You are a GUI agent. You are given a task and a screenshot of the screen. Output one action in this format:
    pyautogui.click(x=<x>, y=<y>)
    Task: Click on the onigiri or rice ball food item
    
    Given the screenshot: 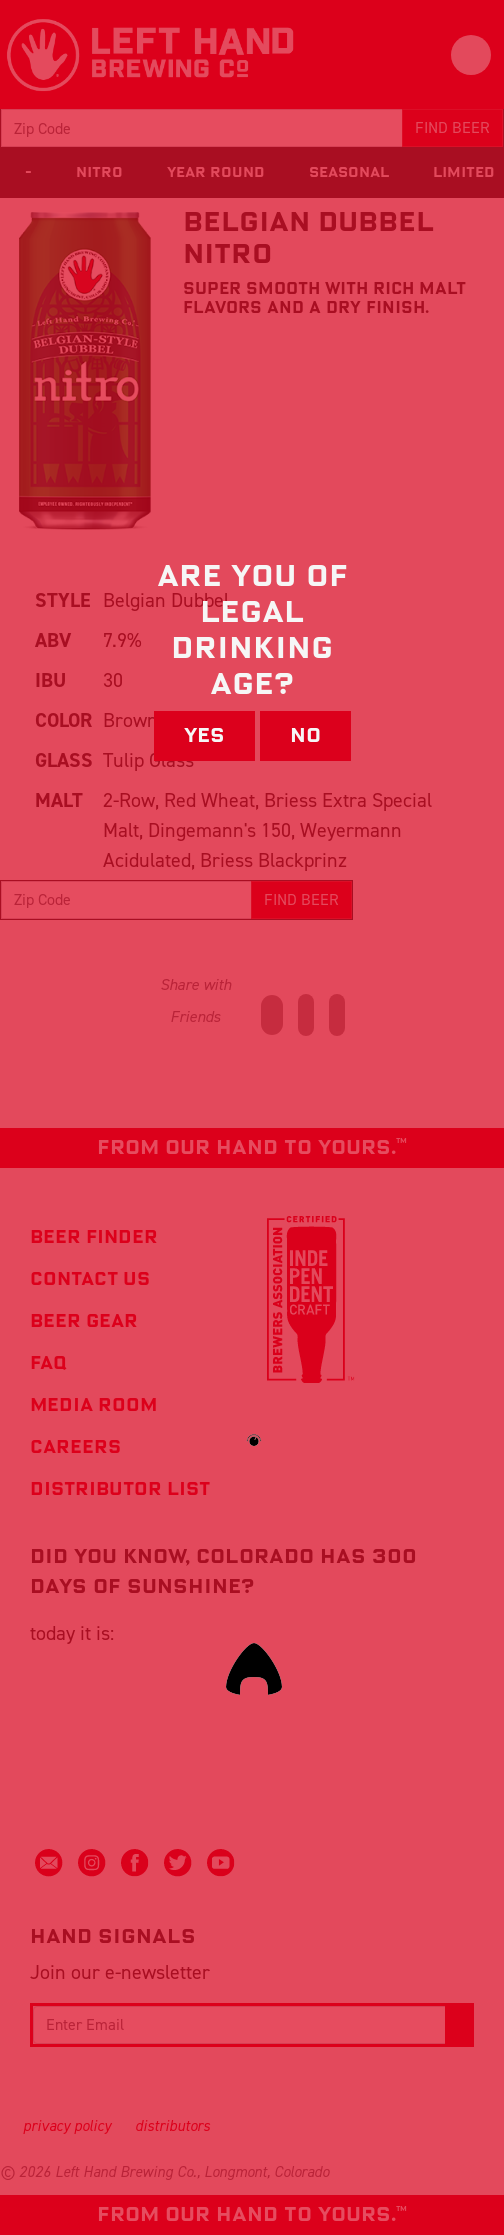 What is the action you would take?
    pyautogui.click(x=254, y=1667)
    